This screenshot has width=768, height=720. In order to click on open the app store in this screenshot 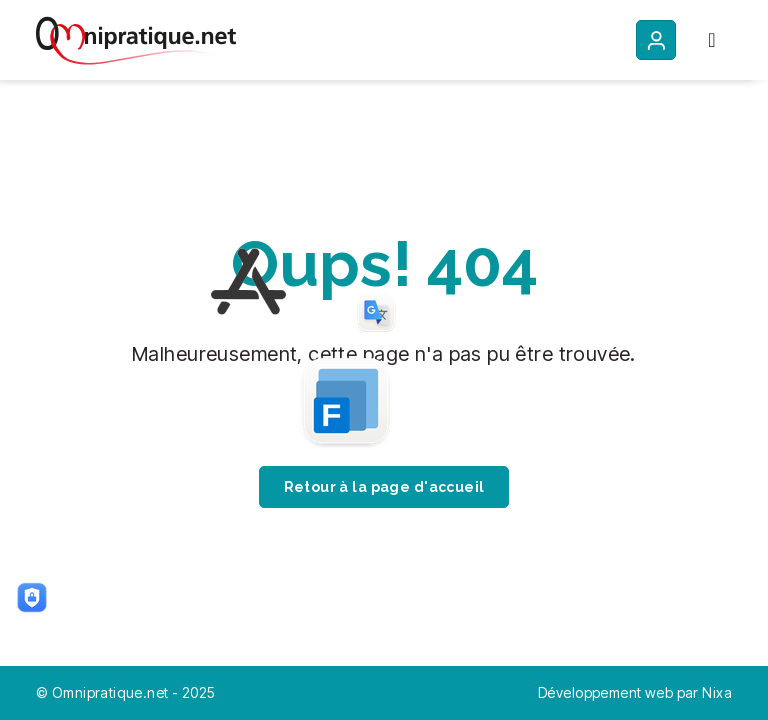, I will do `click(248, 280)`.